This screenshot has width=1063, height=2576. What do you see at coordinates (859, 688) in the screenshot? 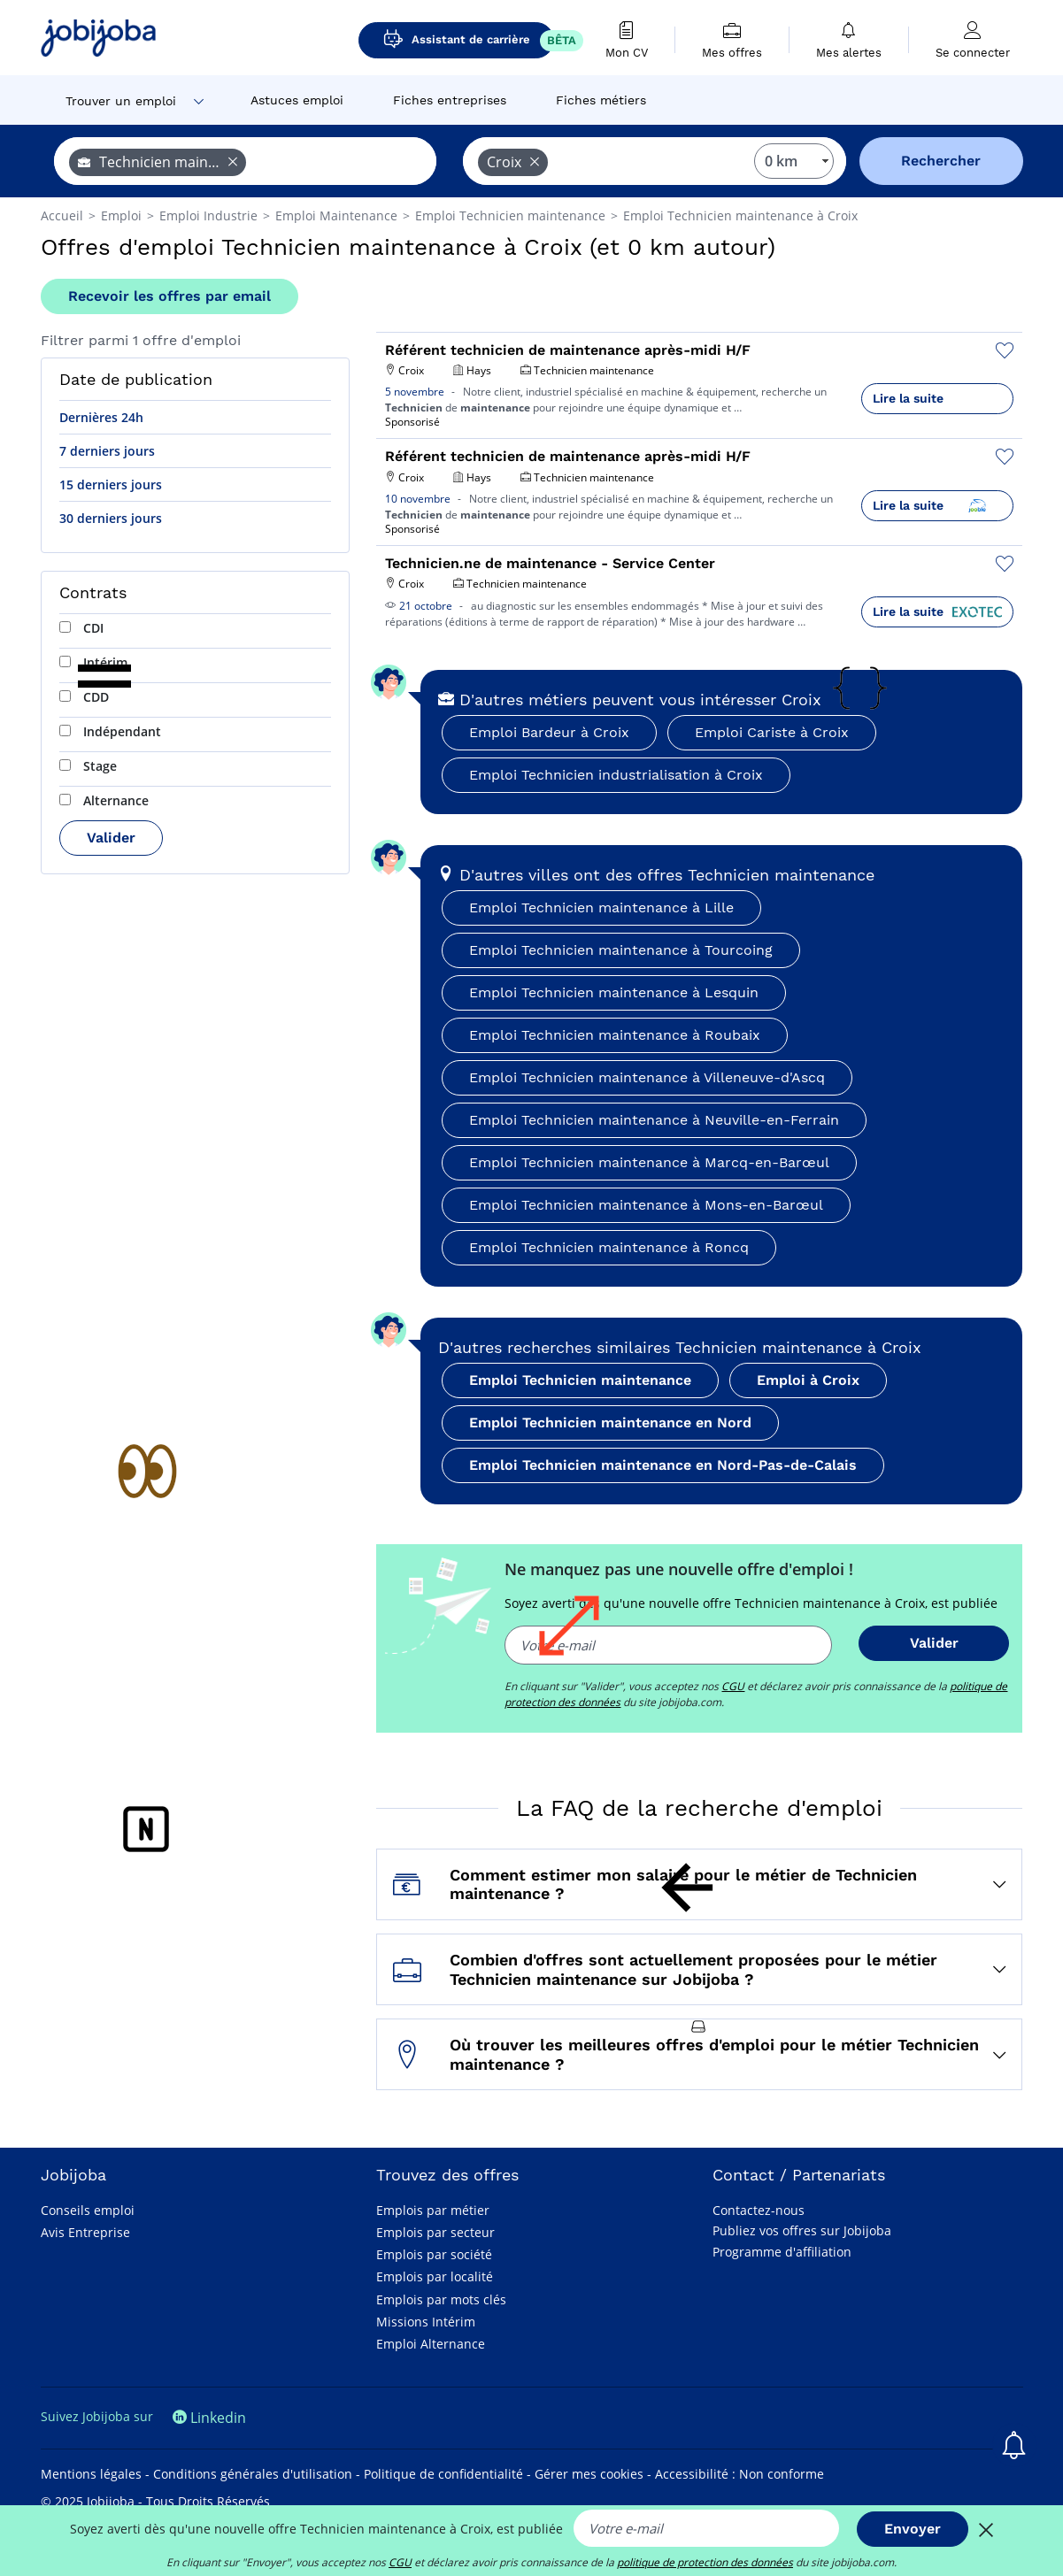
I see `access code or developer settings` at bounding box center [859, 688].